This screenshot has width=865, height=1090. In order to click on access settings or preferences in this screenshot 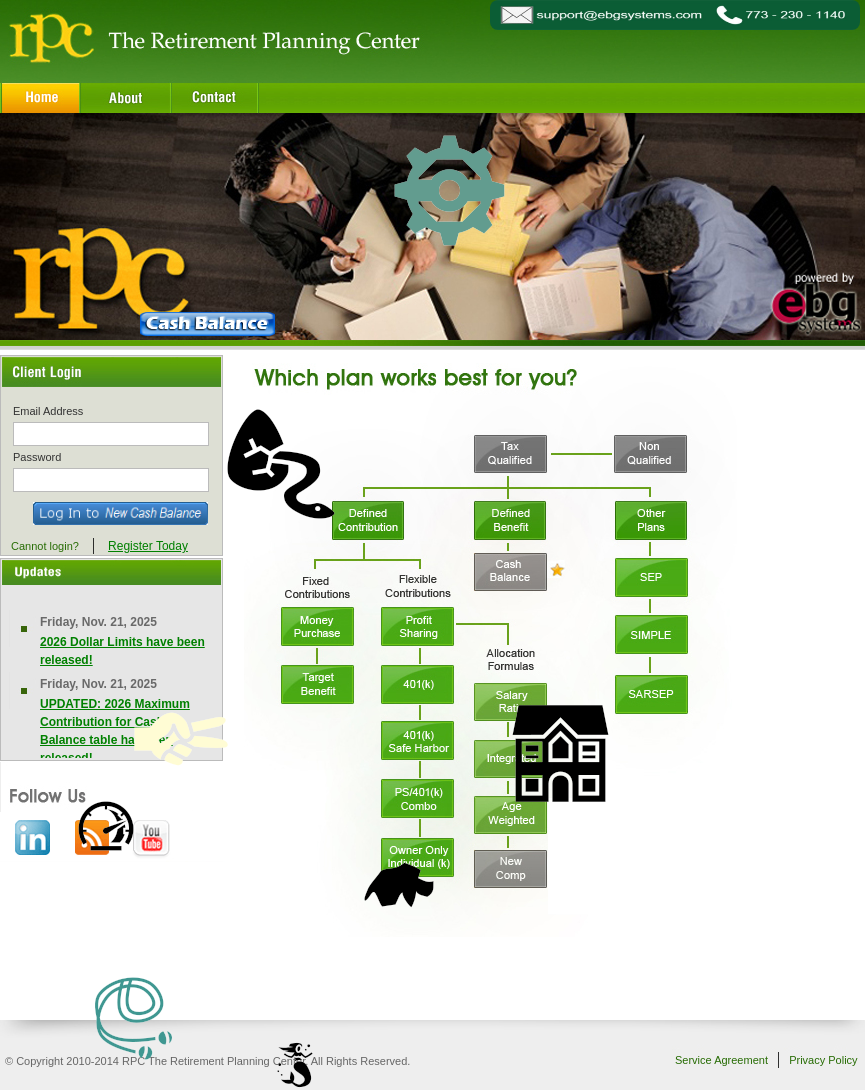, I will do `click(449, 190)`.